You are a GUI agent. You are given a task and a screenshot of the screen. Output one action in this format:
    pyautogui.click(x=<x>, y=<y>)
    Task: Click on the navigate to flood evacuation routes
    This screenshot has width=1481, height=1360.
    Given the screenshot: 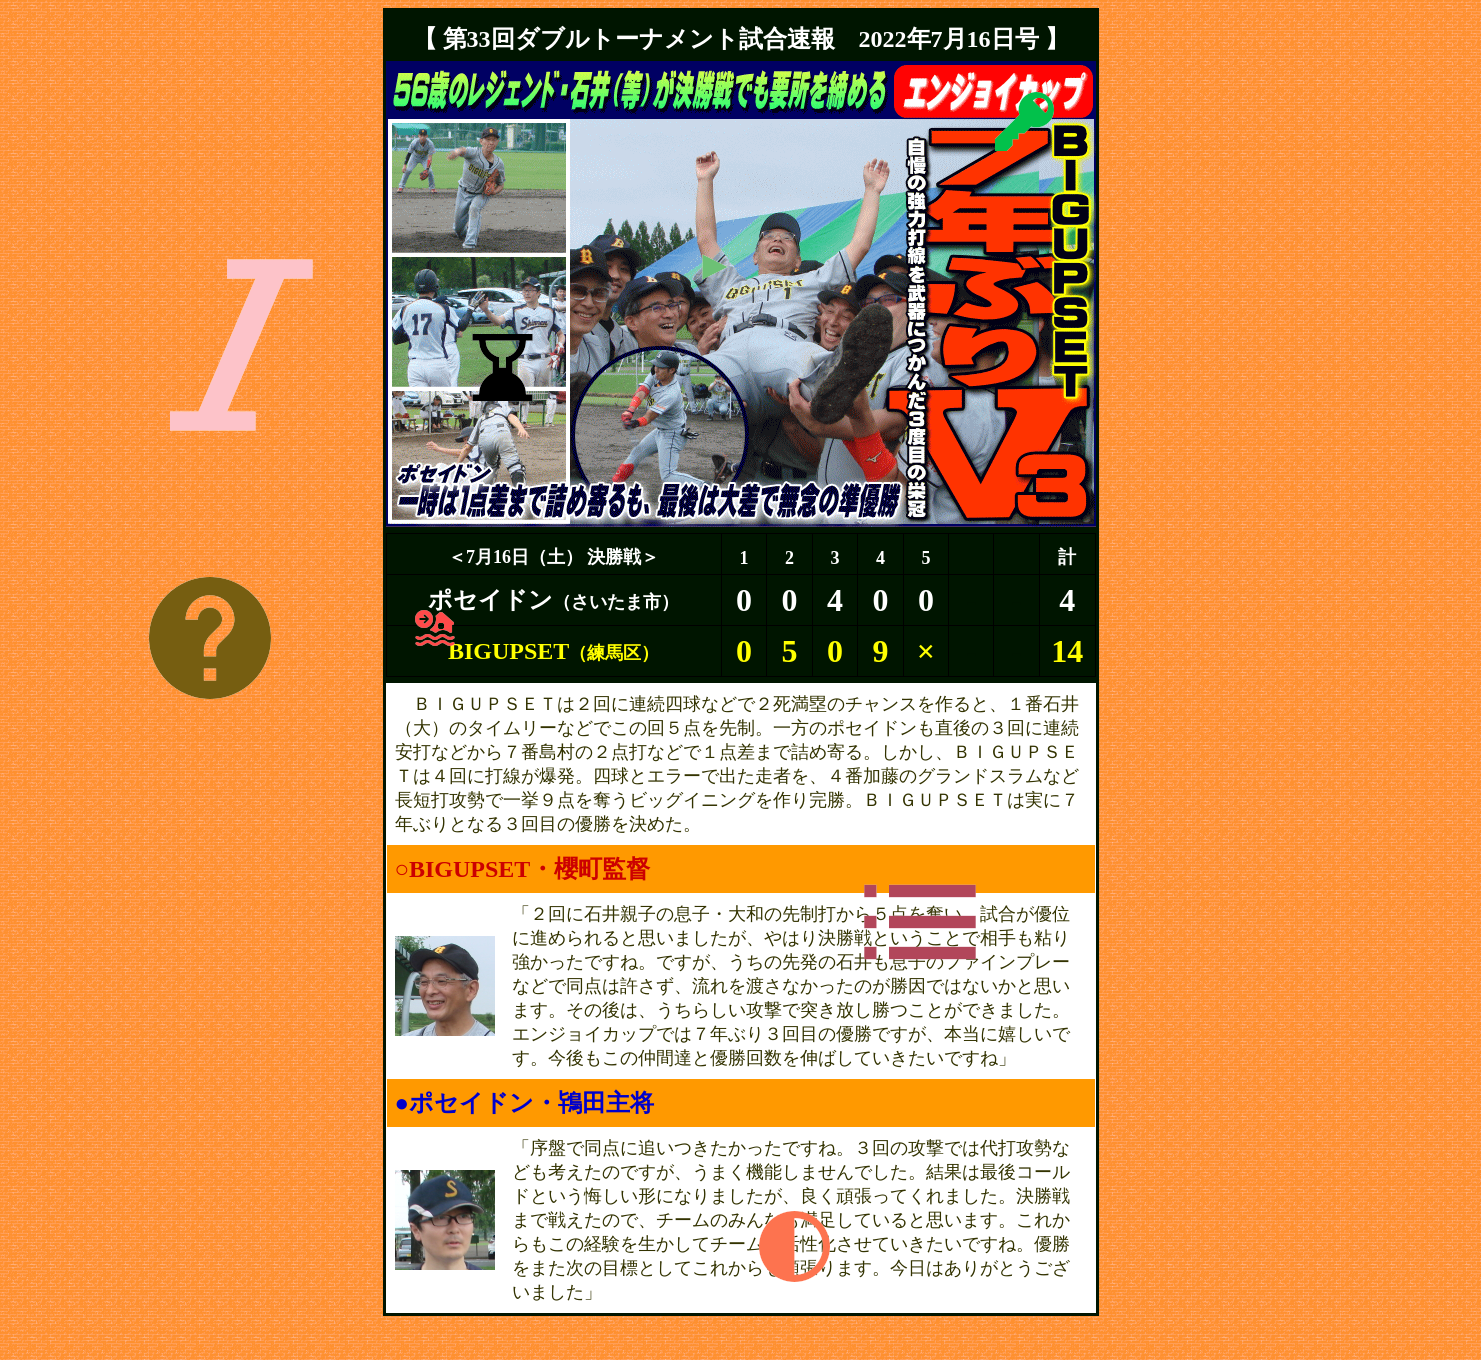 What is the action you would take?
    pyautogui.click(x=435, y=628)
    